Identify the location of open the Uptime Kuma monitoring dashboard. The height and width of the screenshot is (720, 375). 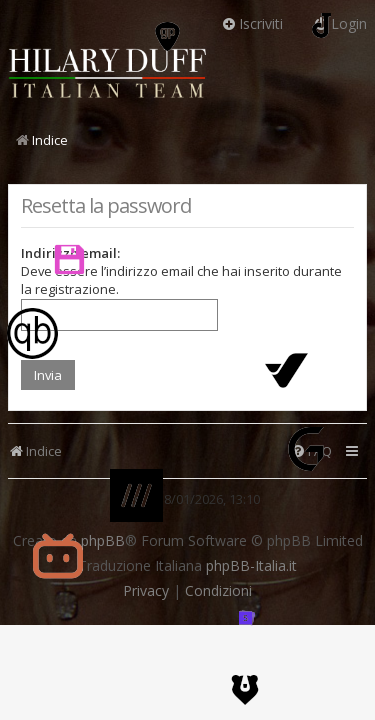
(245, 690).